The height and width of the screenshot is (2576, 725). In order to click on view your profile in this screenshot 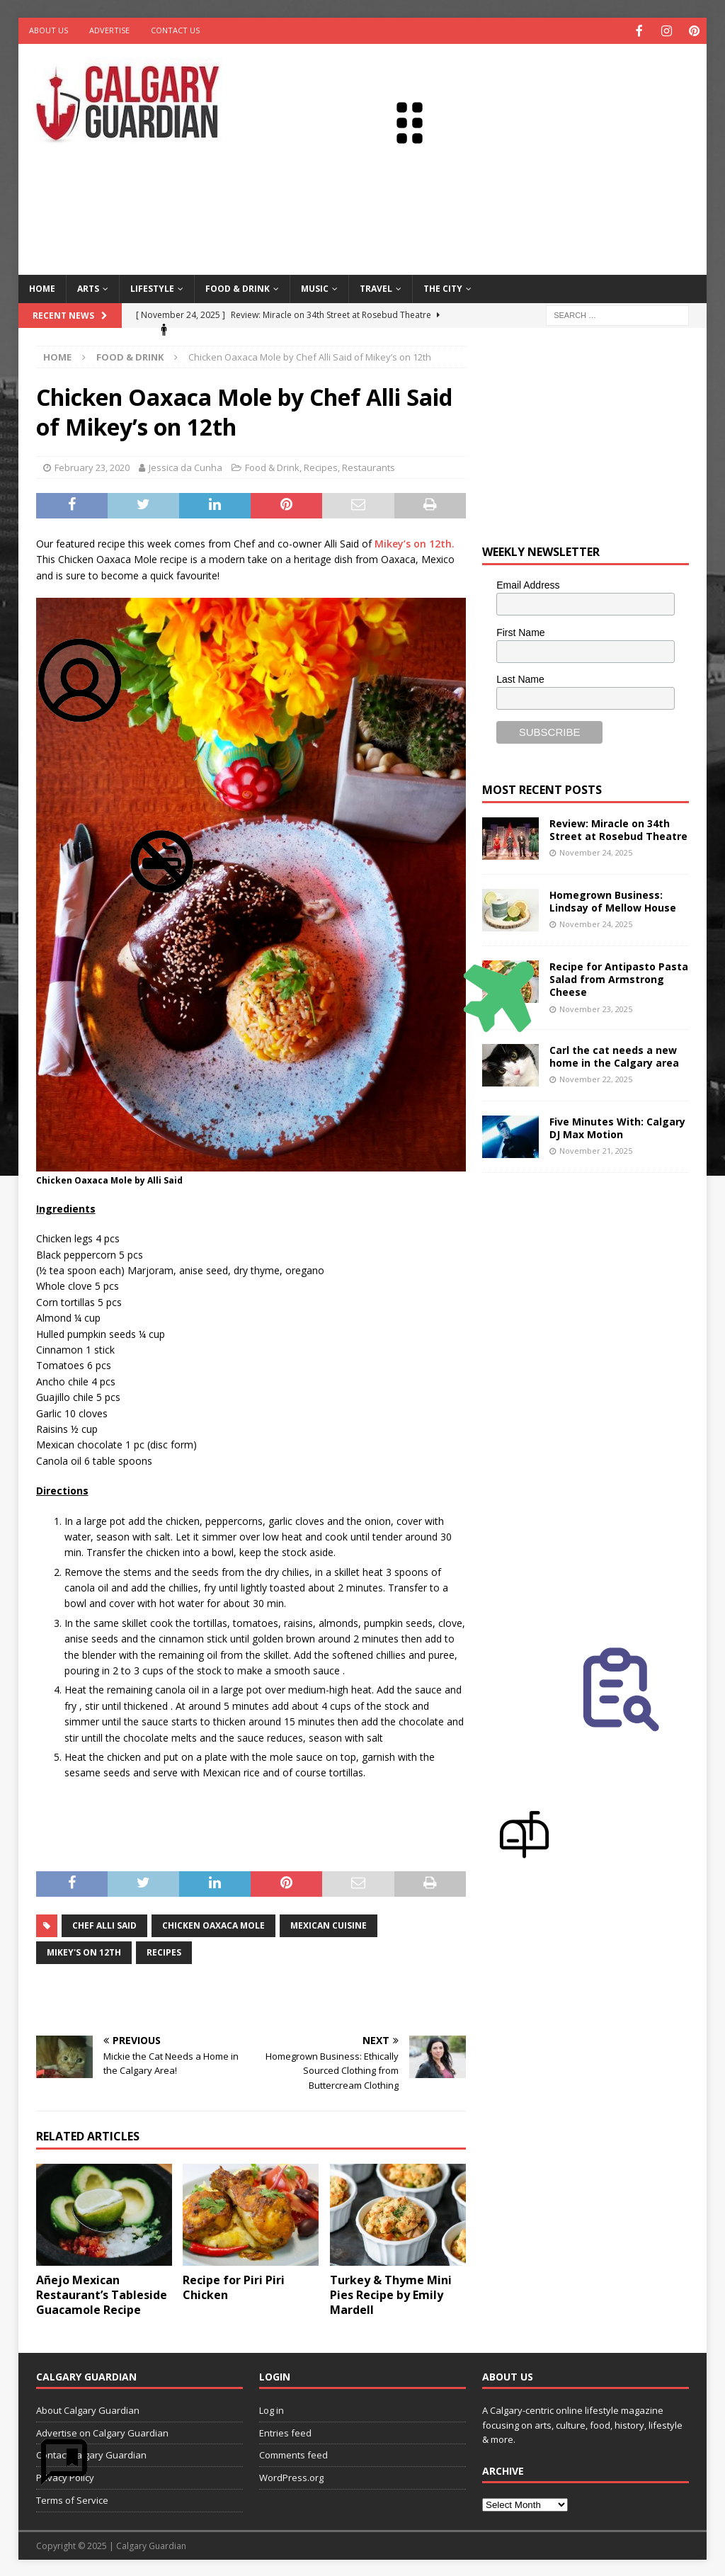, I will do `click(79, 680)`.